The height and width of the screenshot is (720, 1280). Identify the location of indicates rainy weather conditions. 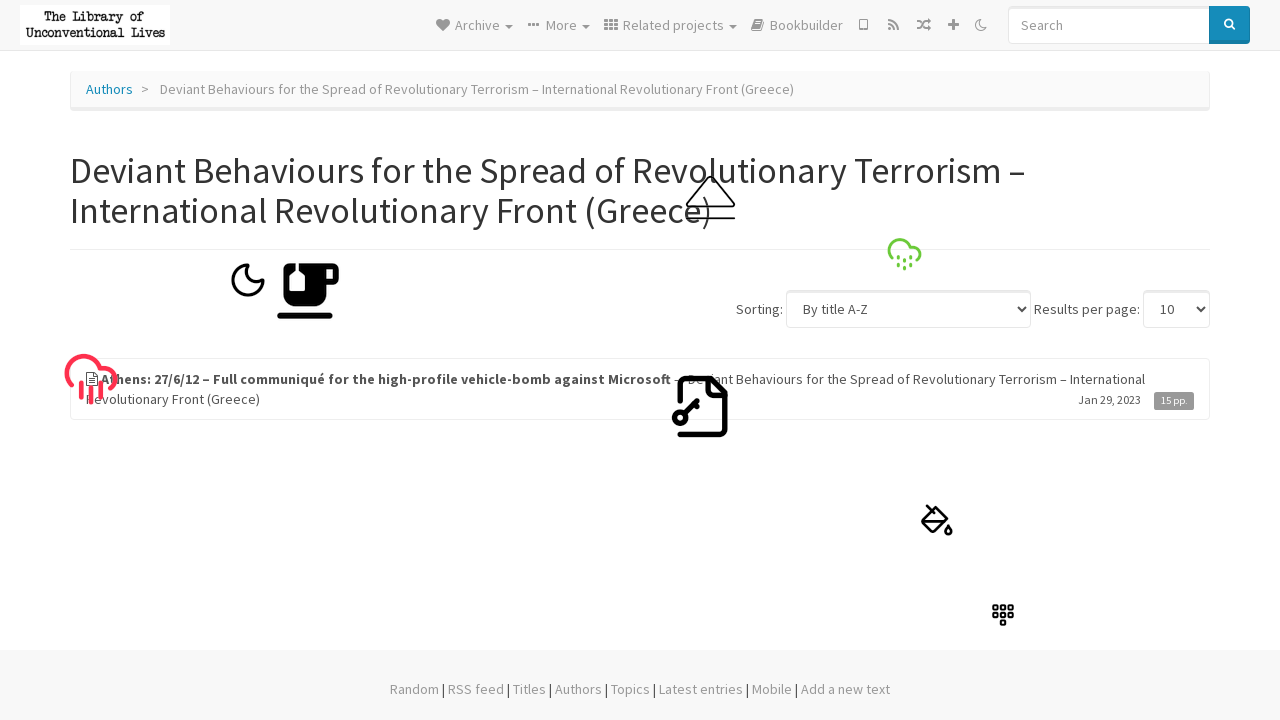
(91, 378).